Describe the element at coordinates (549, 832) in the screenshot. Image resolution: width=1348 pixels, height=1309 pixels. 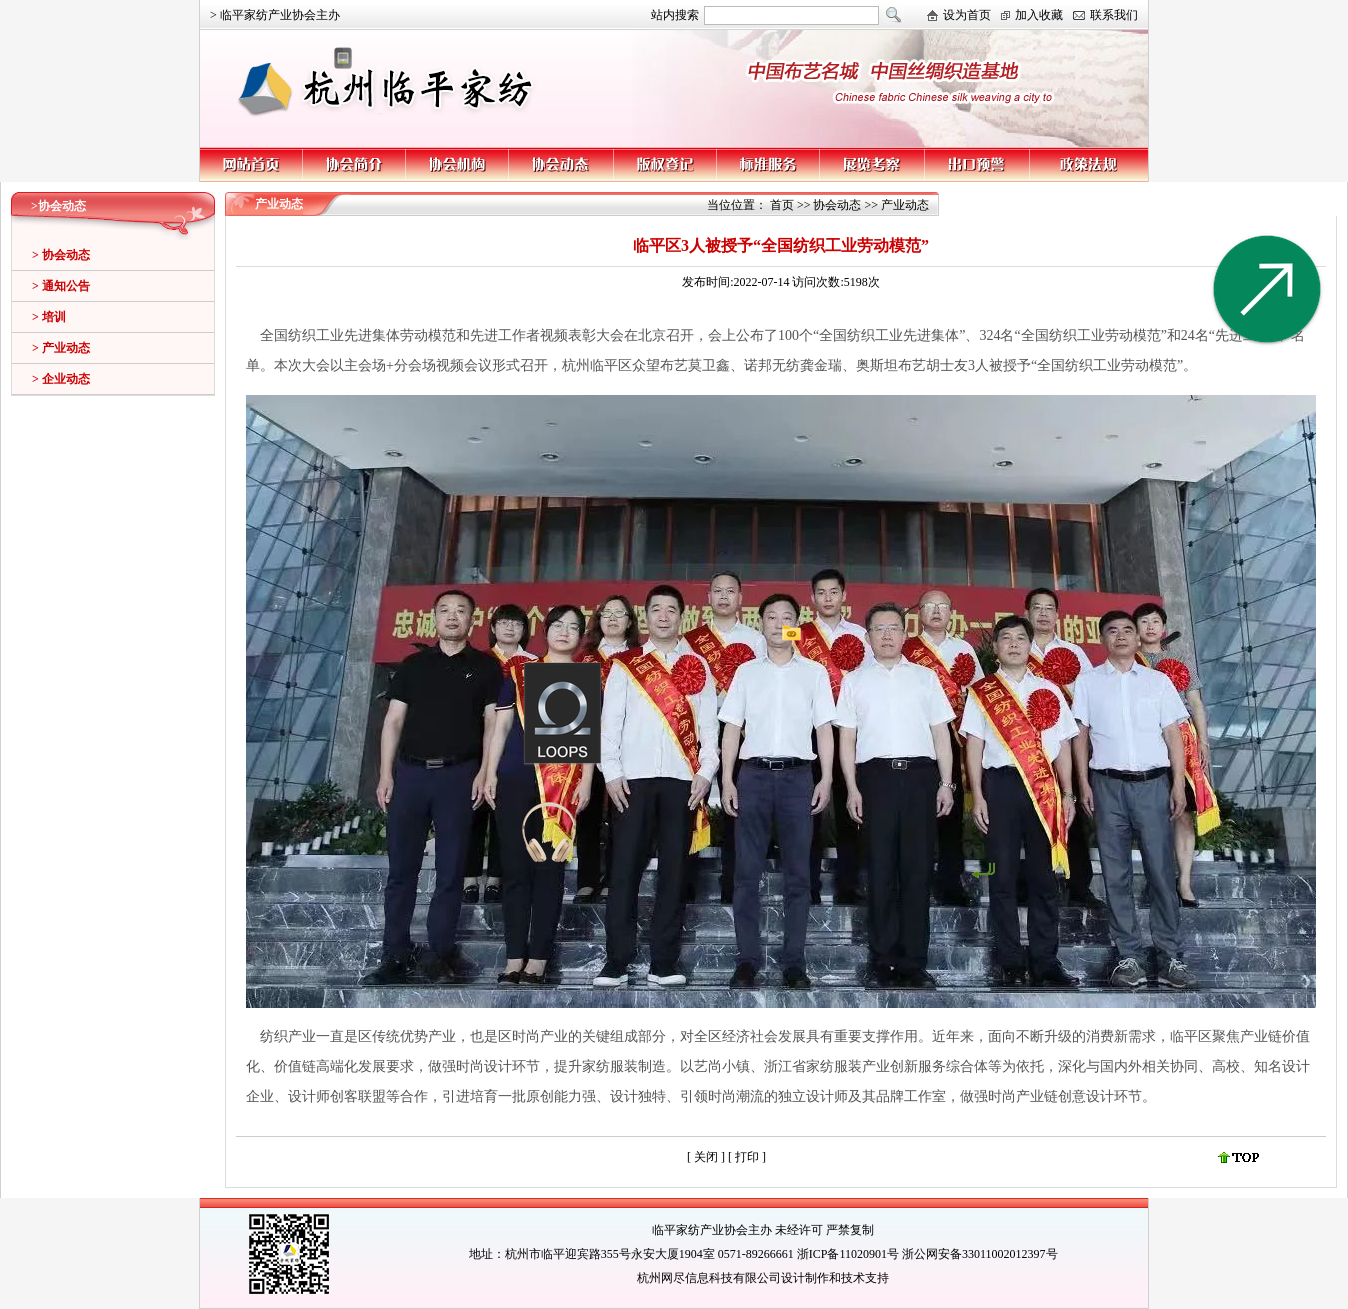
I see `connect bluetooth headphones` at that location.